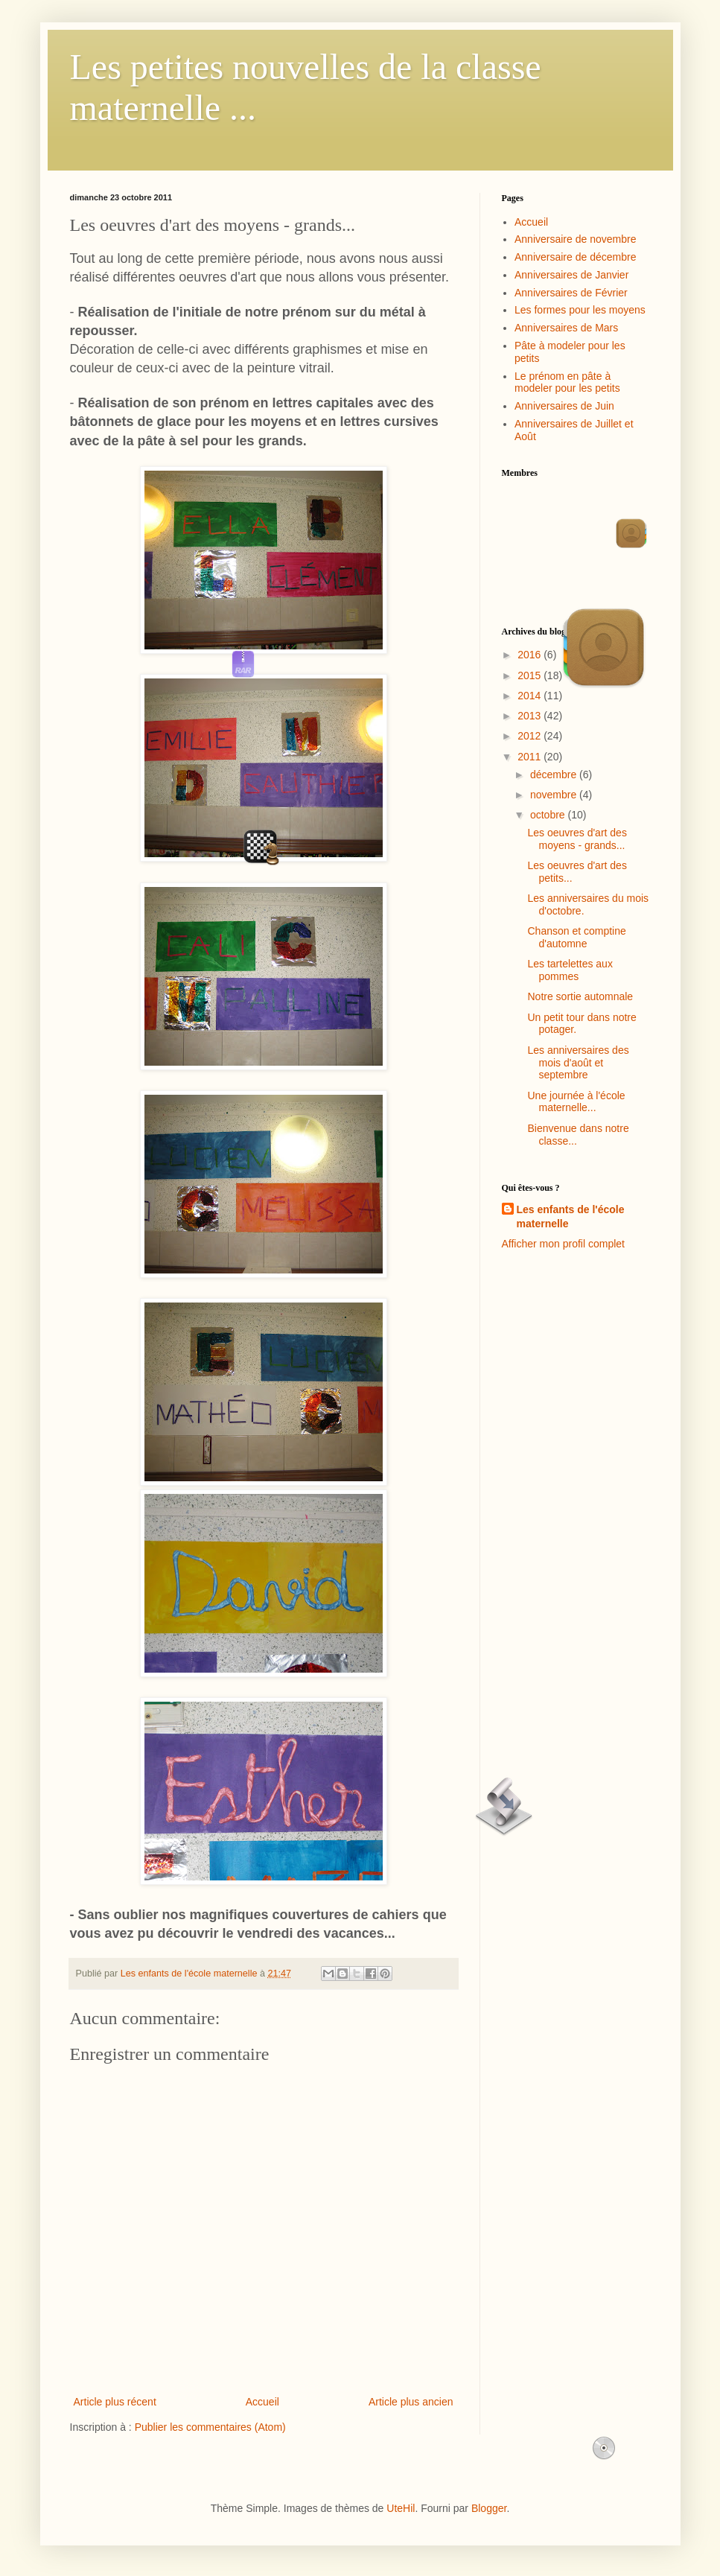  I want to click on access contacts or address book, so click(631, 533).